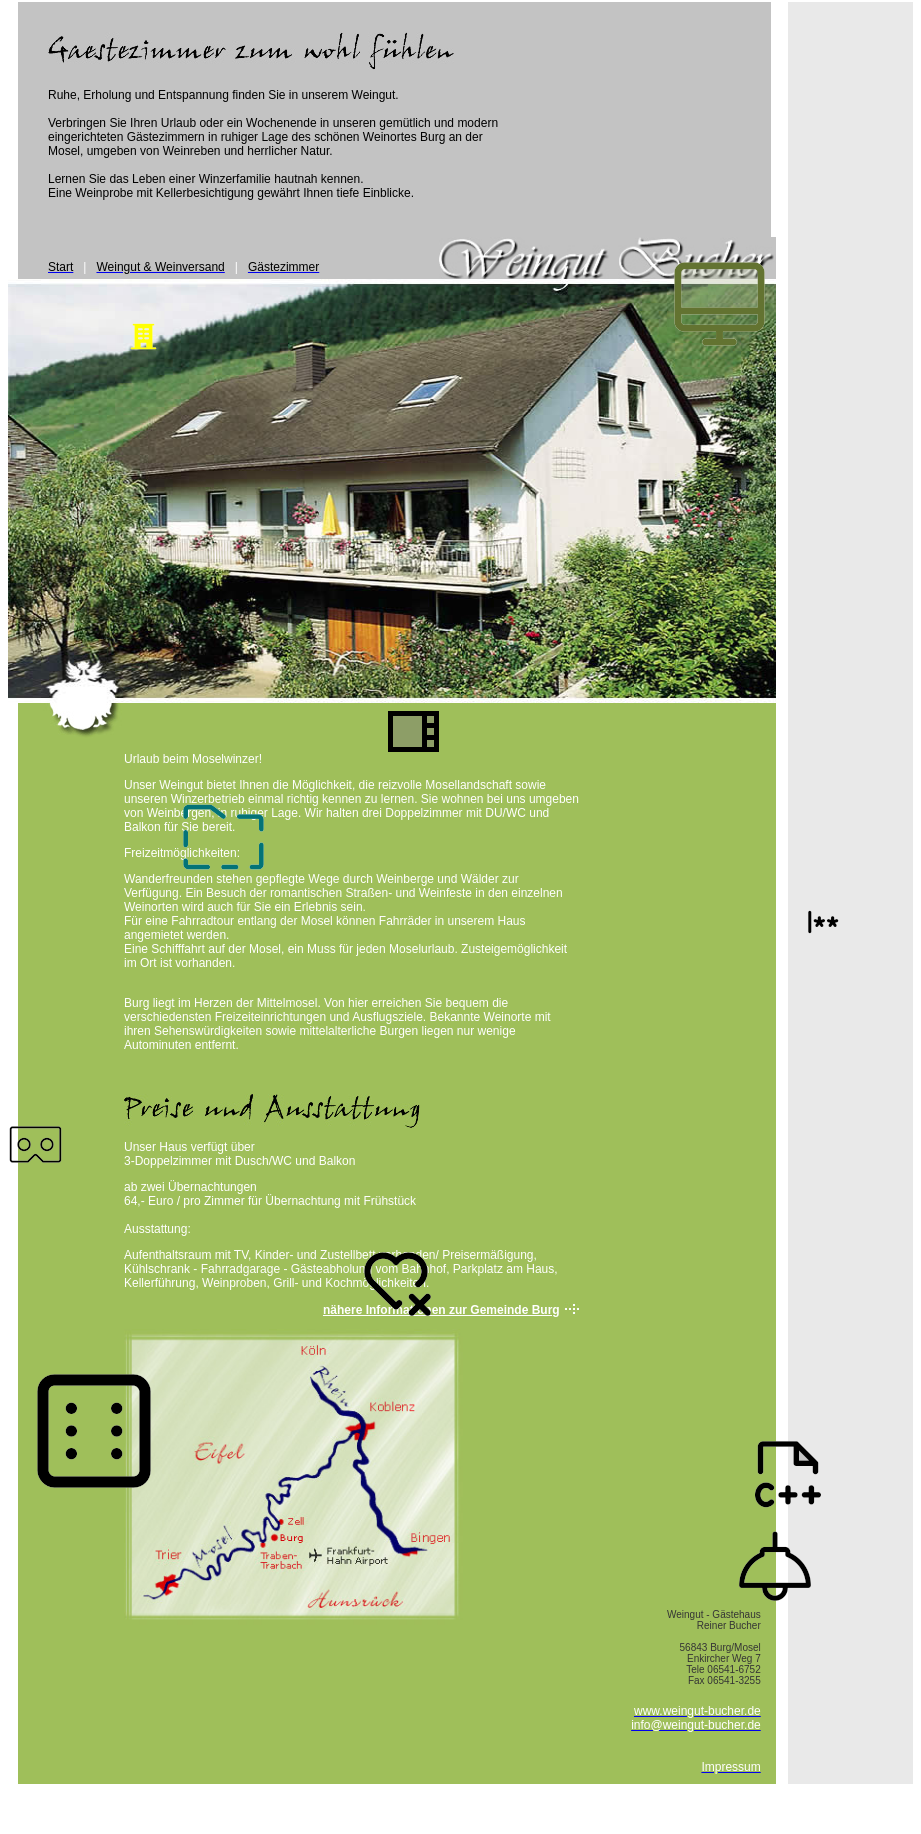 The height and width of the screenshot is (1834, 921). What do you see at coordinates (396, 1281) in the screenshot?
I see `remove from favorites` at bounding box center [396, 1281].